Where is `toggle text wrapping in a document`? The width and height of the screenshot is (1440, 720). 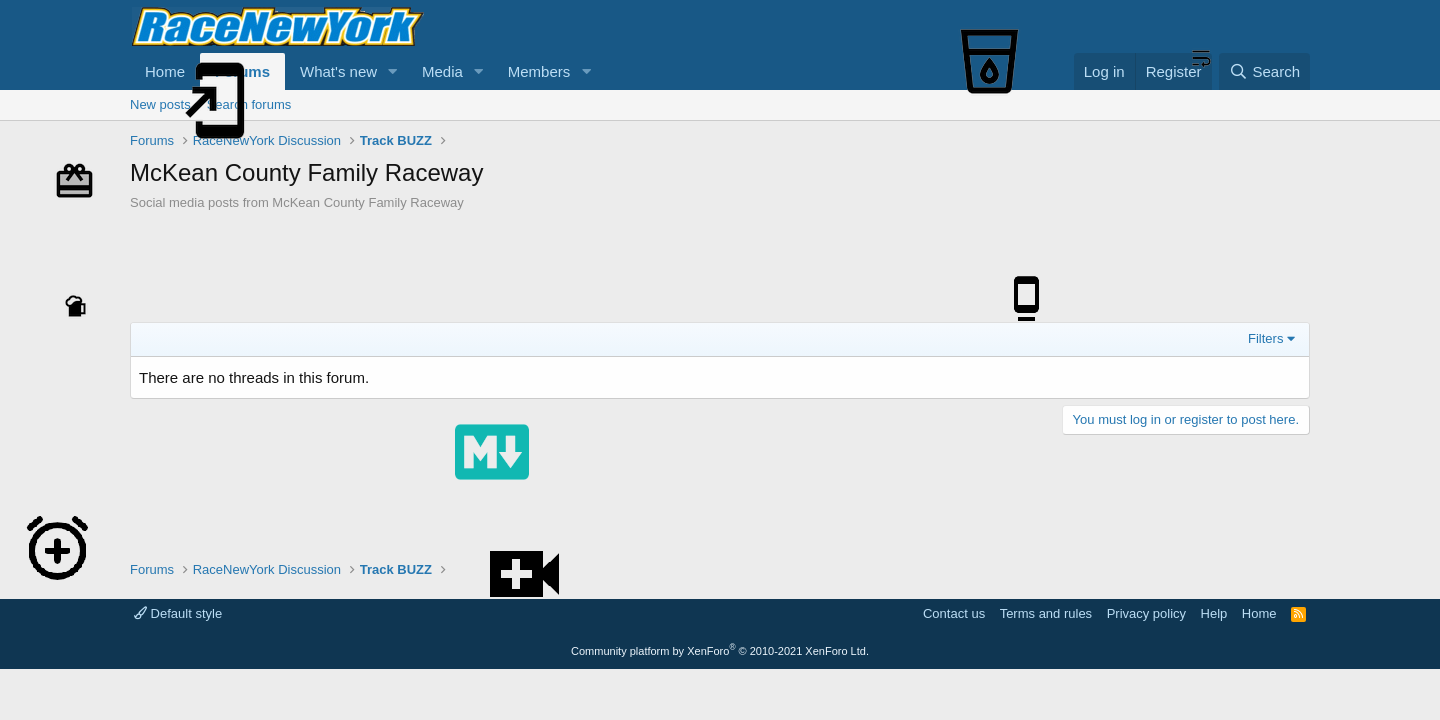
toggle text wrapping in a document is located at coordinates (1201, 58).